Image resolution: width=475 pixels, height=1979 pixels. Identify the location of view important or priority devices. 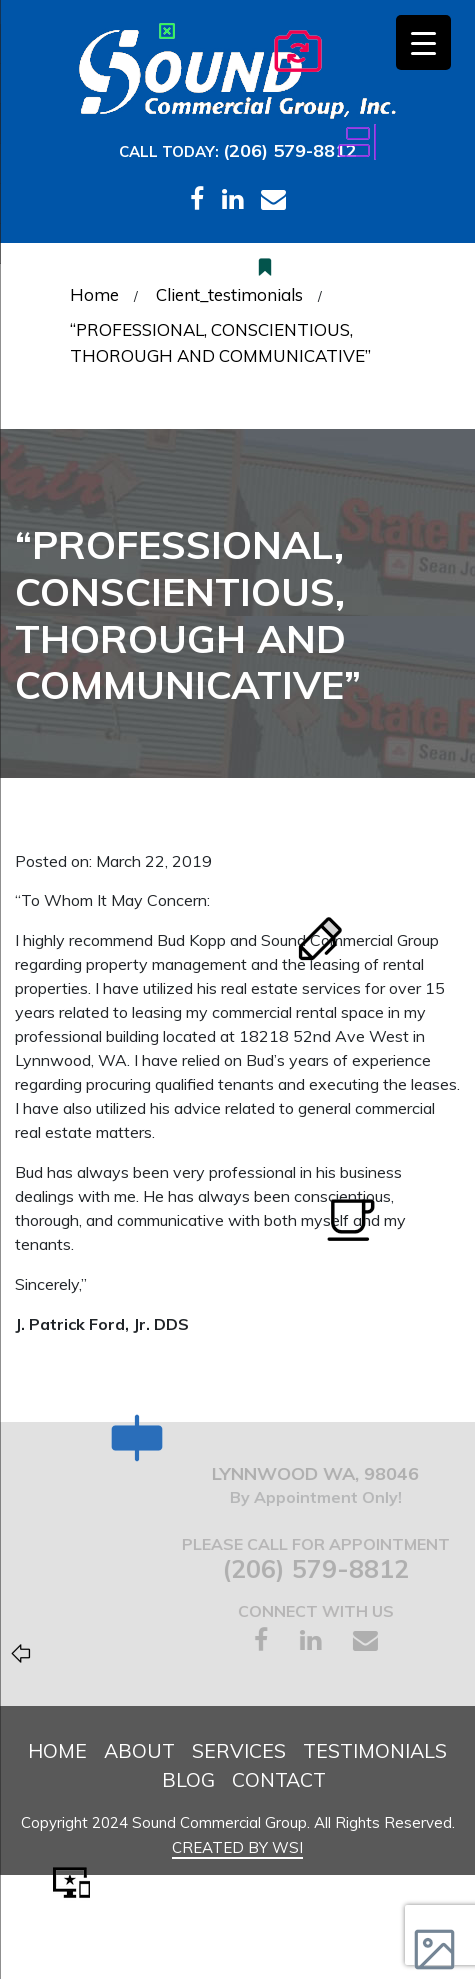
(71, 1882).